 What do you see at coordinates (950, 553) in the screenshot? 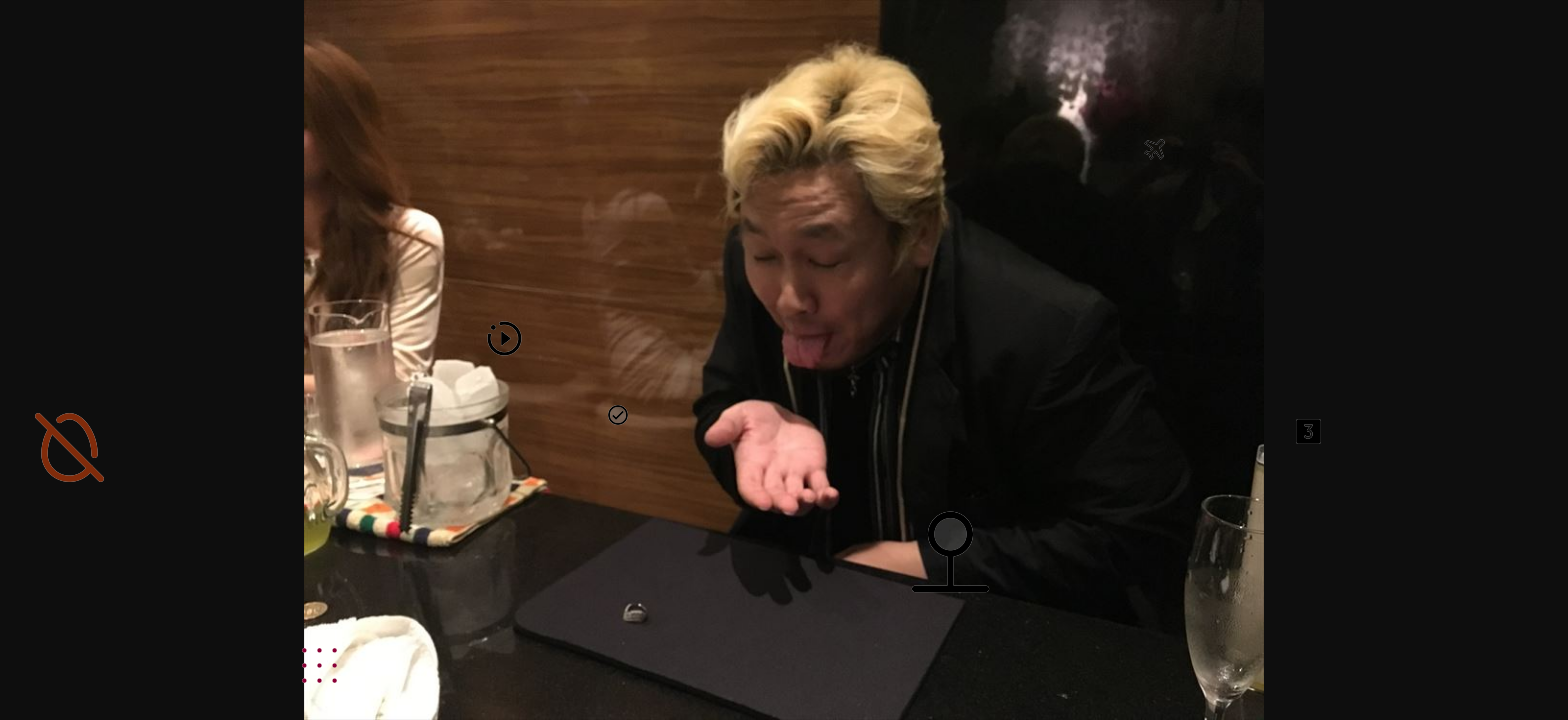
I see `mark a location on the map` at bounding box center [950, 553].